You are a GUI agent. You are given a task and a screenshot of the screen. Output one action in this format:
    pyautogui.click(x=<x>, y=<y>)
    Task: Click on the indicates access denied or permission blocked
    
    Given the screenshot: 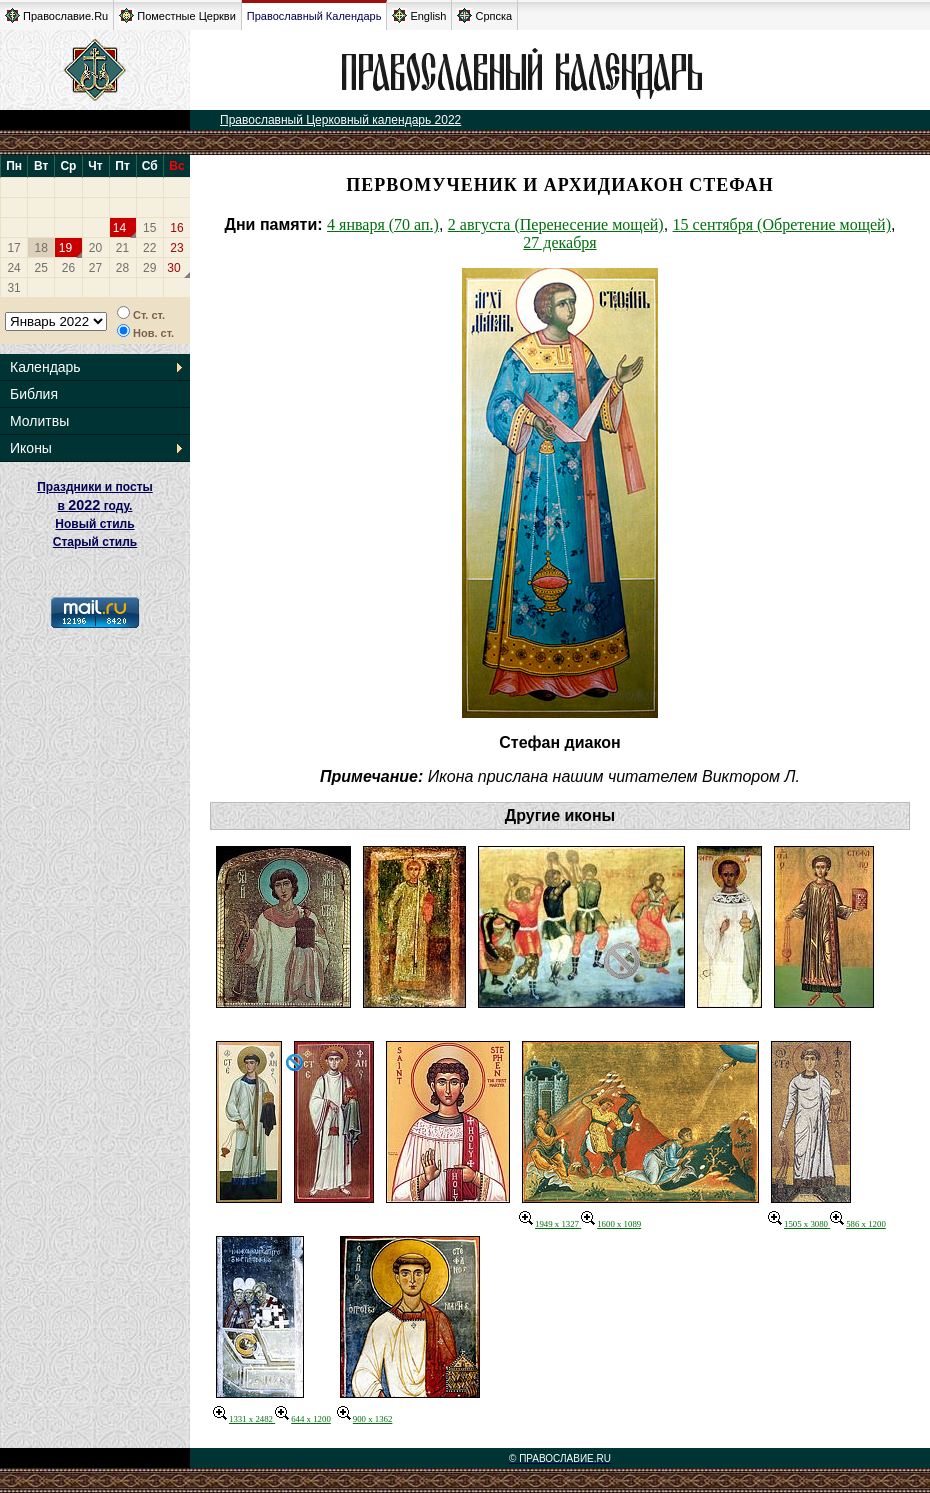 What is the action you would take?
    pyautogui.click(x=294, y=1062)
    